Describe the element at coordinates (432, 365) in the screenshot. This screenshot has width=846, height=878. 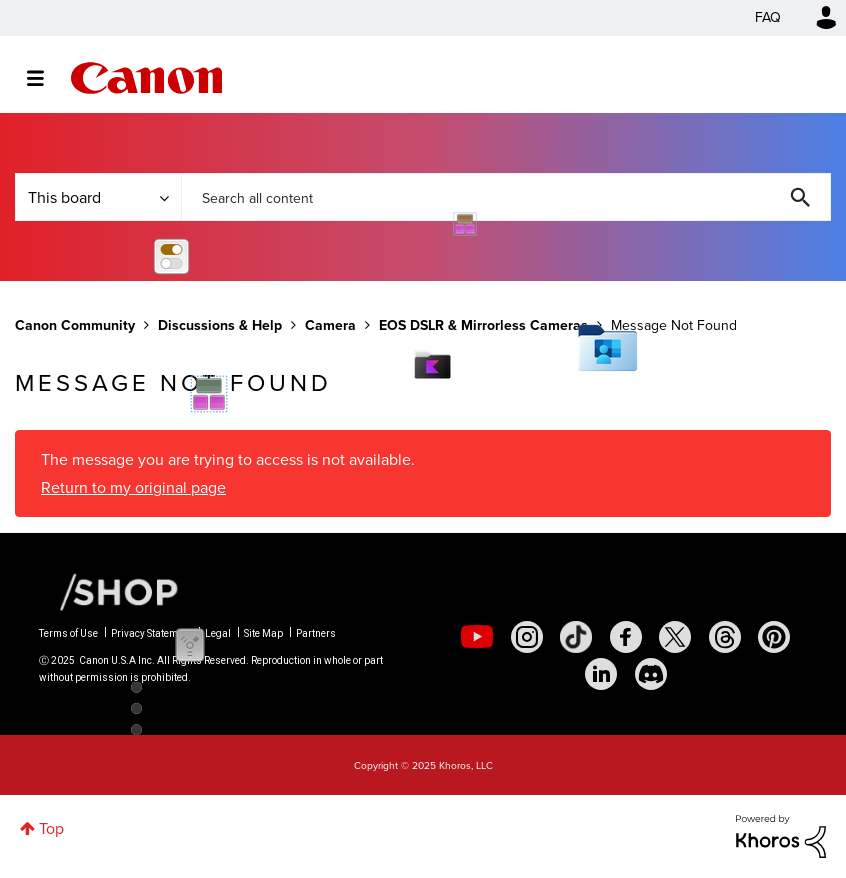
I see `open kotlin project folder` at that location.